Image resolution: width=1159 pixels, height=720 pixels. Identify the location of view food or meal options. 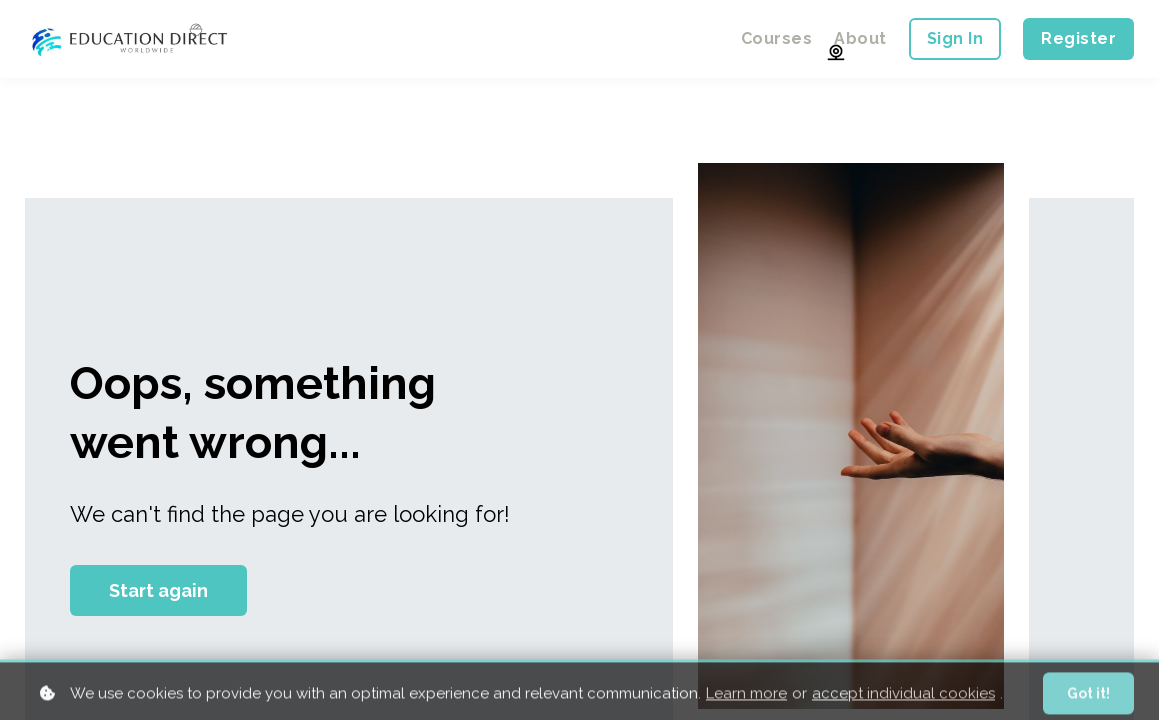
(196, 30).